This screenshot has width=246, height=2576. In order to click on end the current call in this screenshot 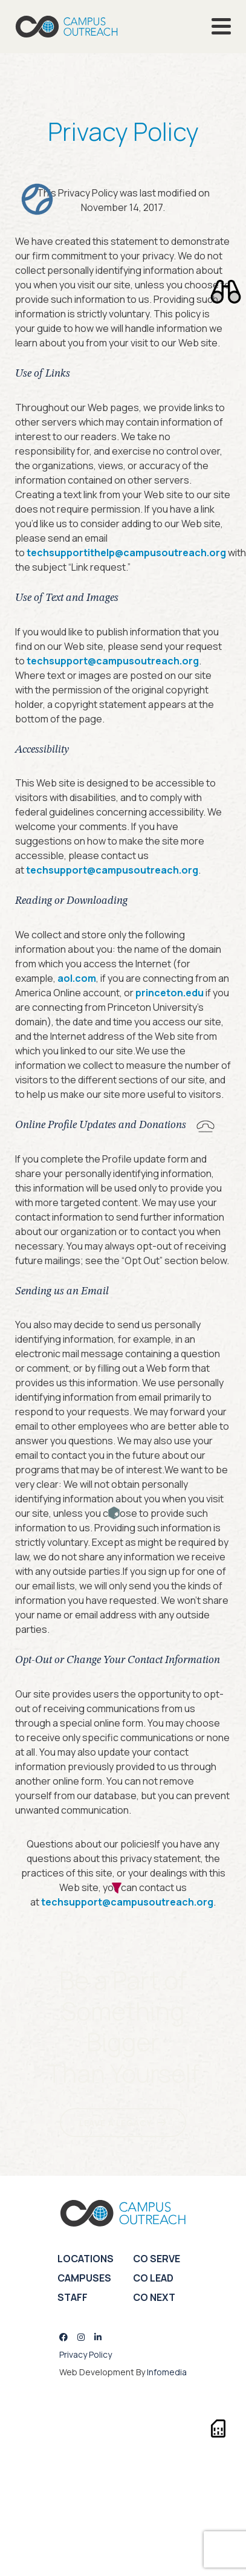, I will do `click(206, 1126)`.